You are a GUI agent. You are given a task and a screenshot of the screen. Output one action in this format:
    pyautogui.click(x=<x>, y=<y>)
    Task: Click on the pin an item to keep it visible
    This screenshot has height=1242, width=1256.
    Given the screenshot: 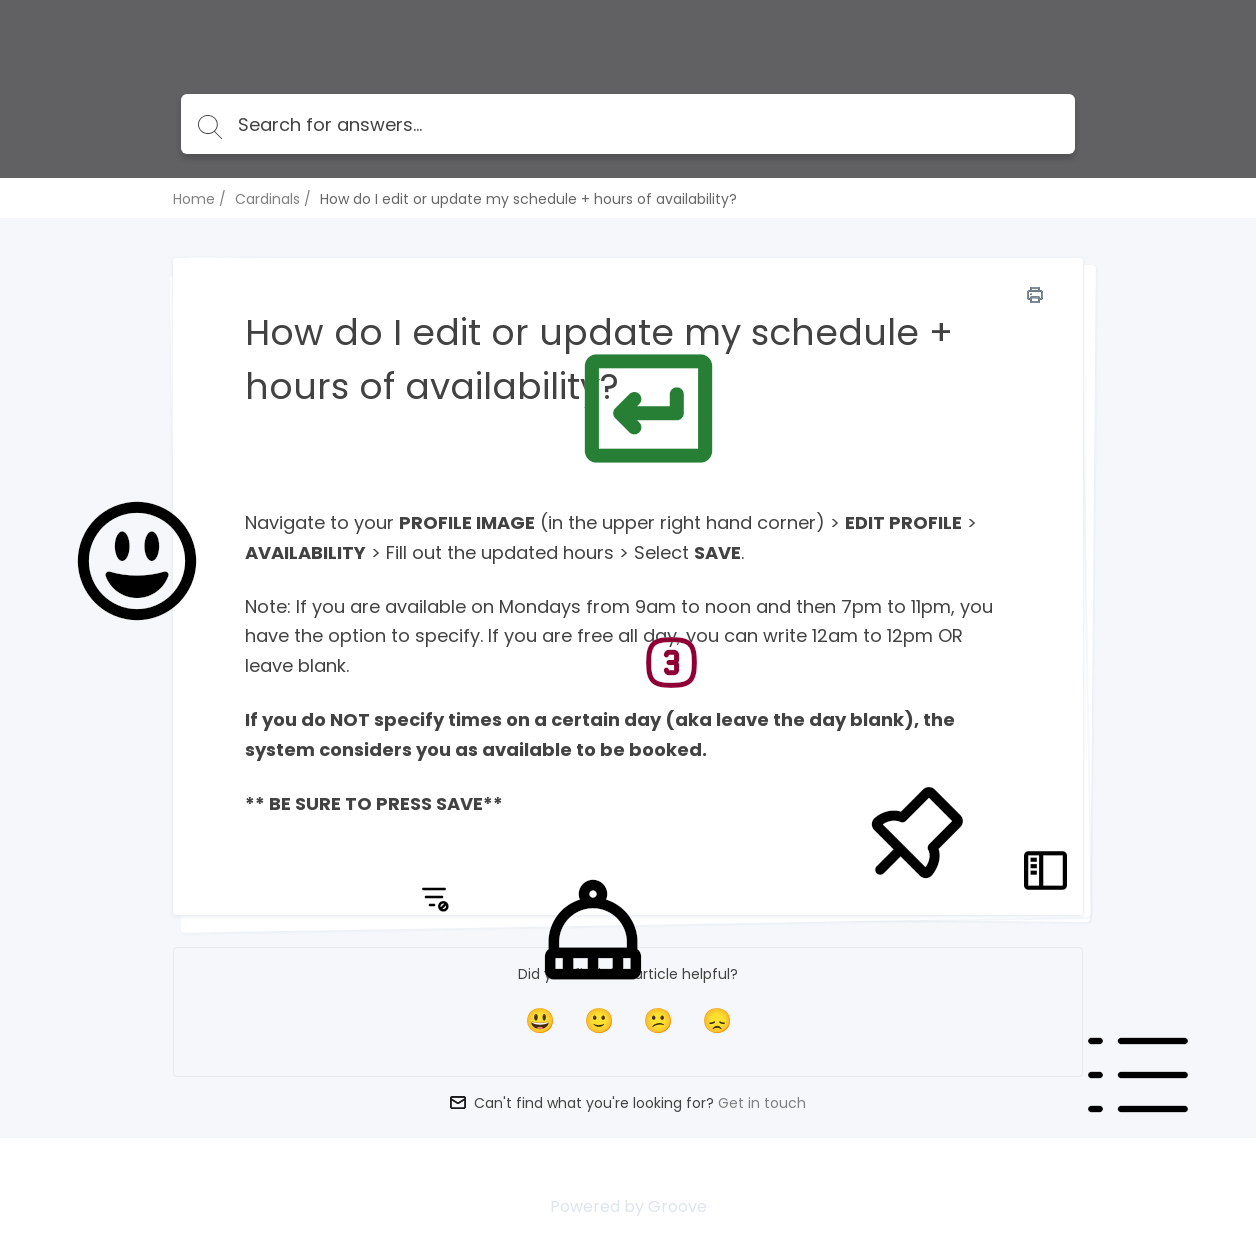 What is the action you would take?
    pyautogui.click(x=914, y=836)
    